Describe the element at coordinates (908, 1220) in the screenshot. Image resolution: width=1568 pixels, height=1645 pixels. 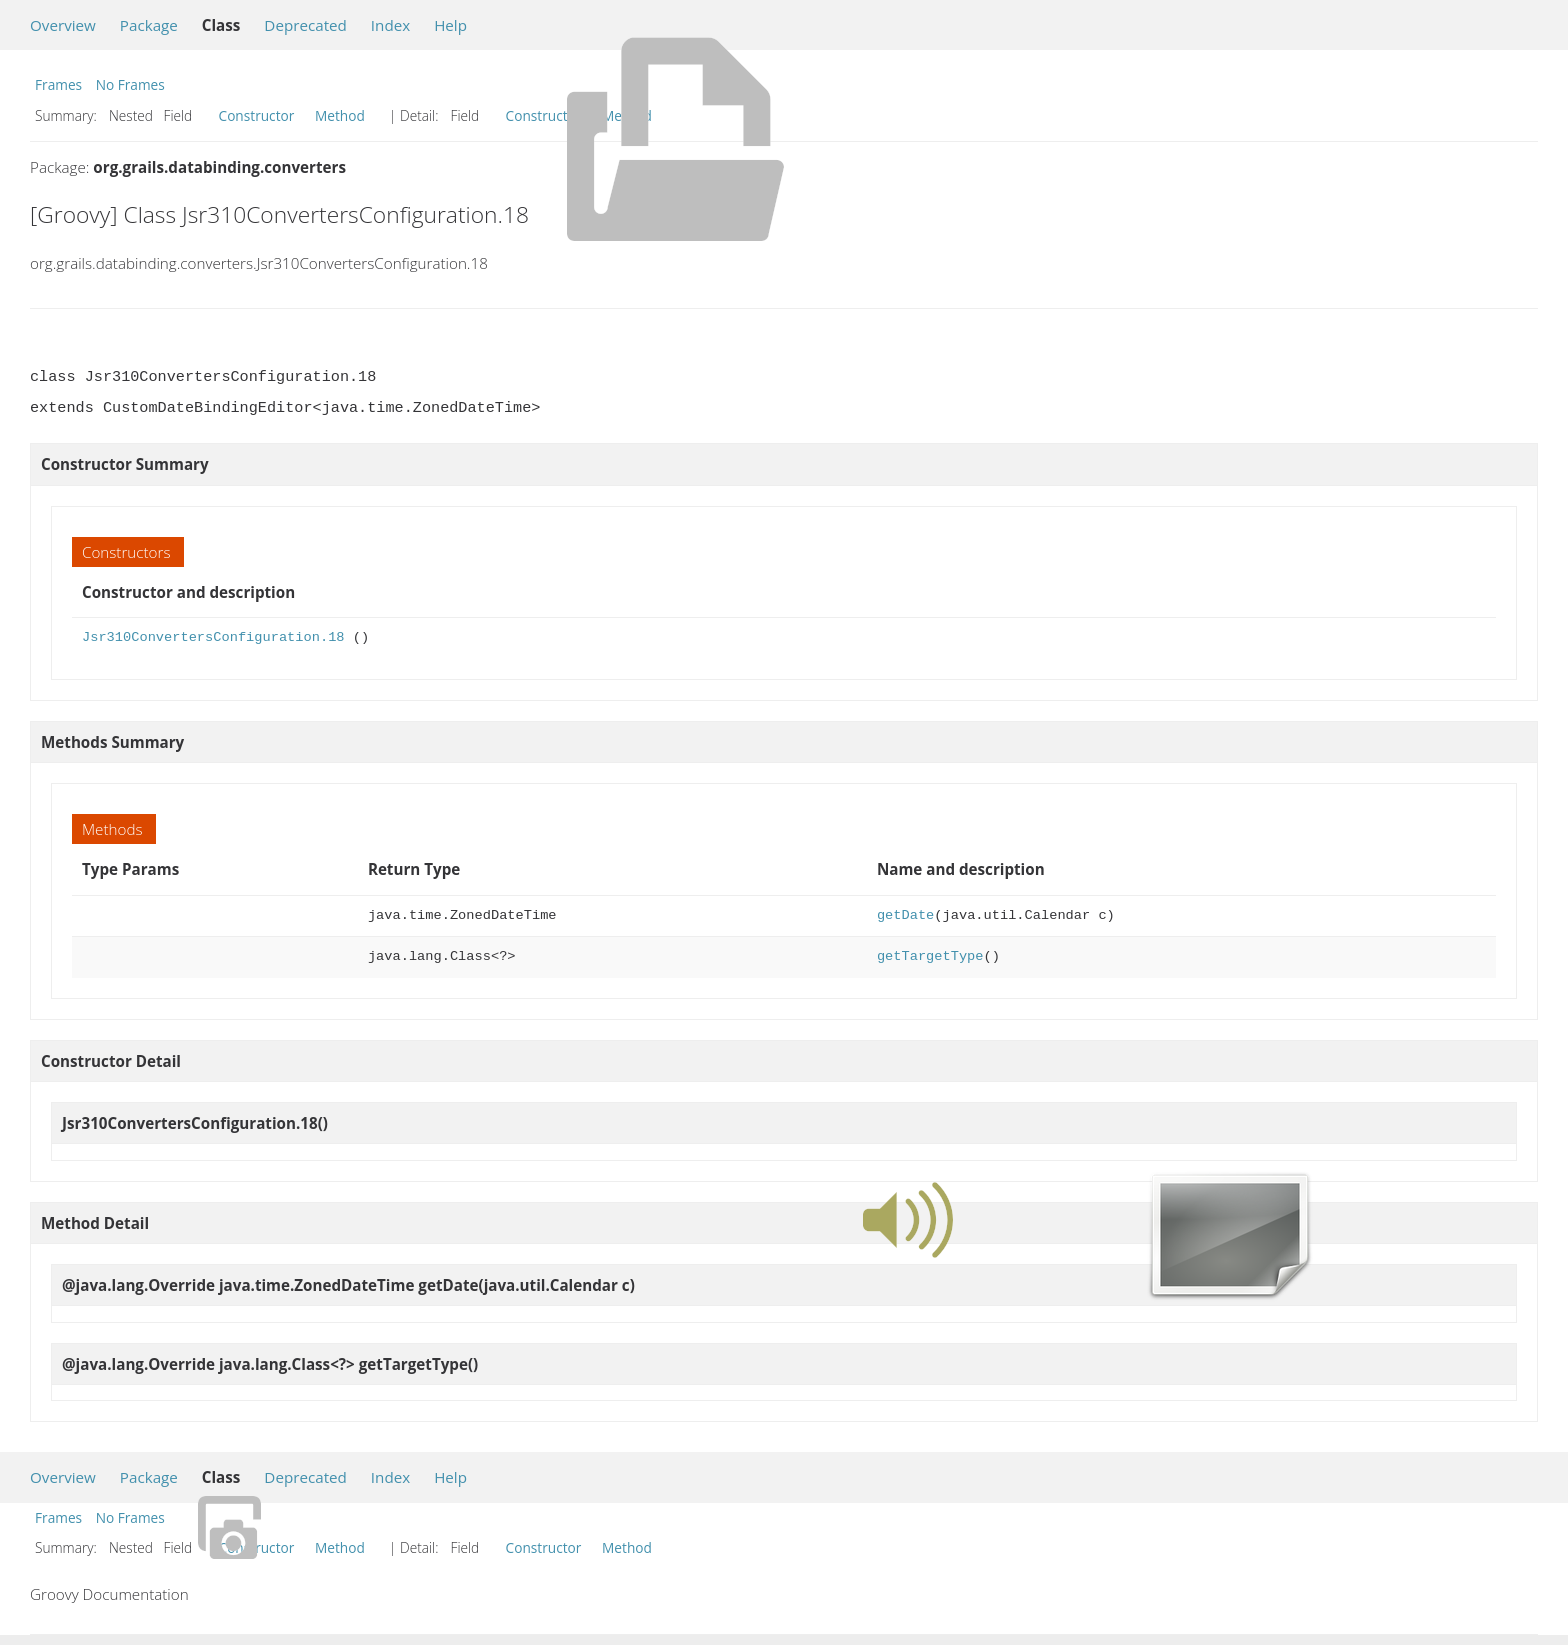
I see `adjust audio volume settings` at that location.